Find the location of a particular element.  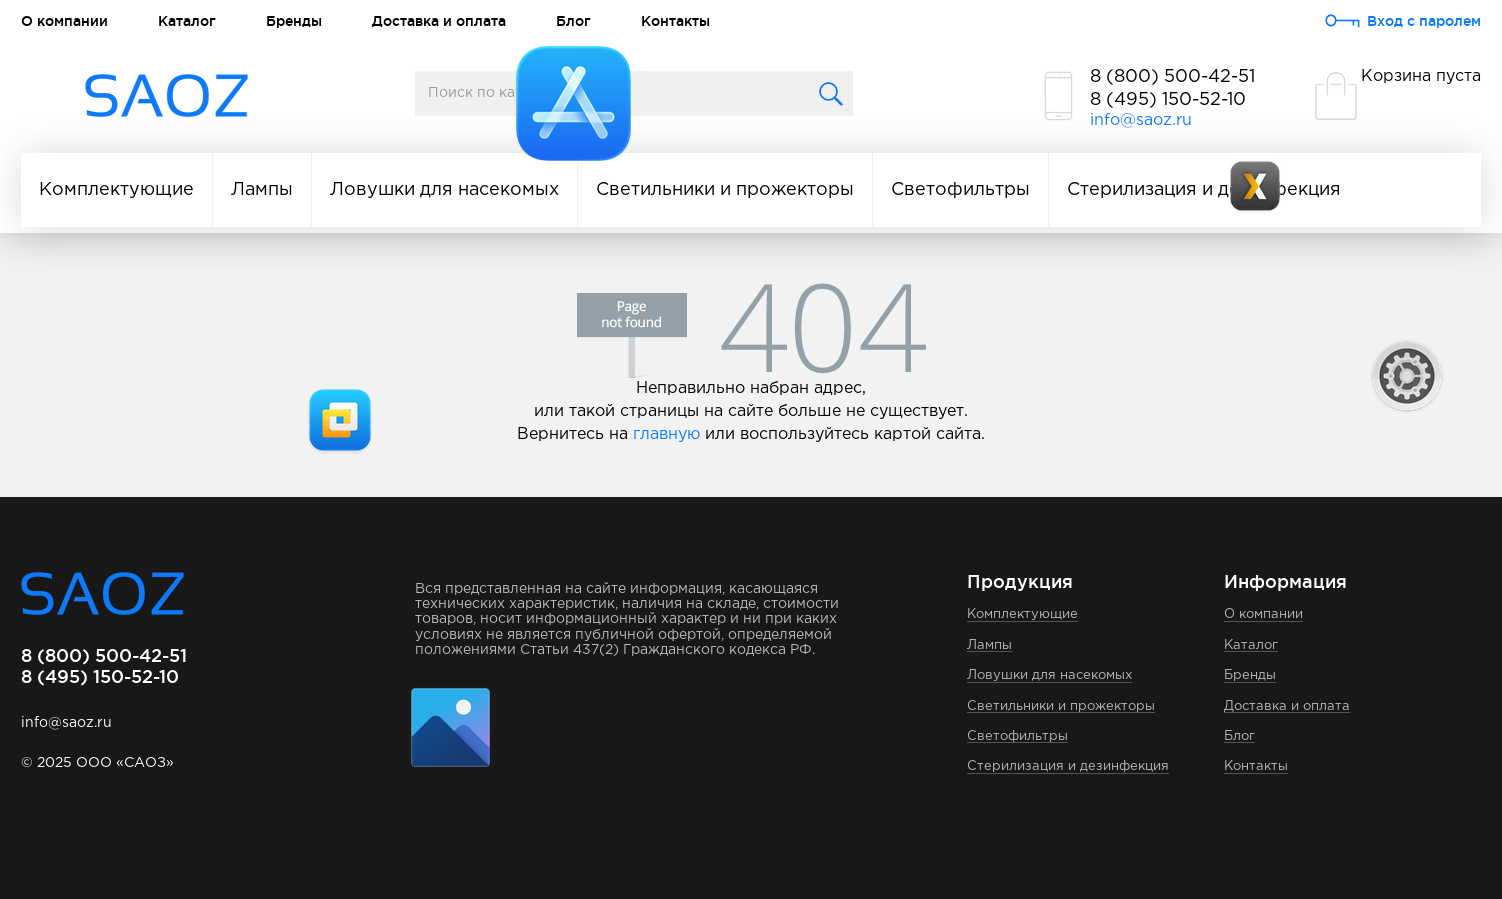

open system settings is located at coordinates (1407, 376).